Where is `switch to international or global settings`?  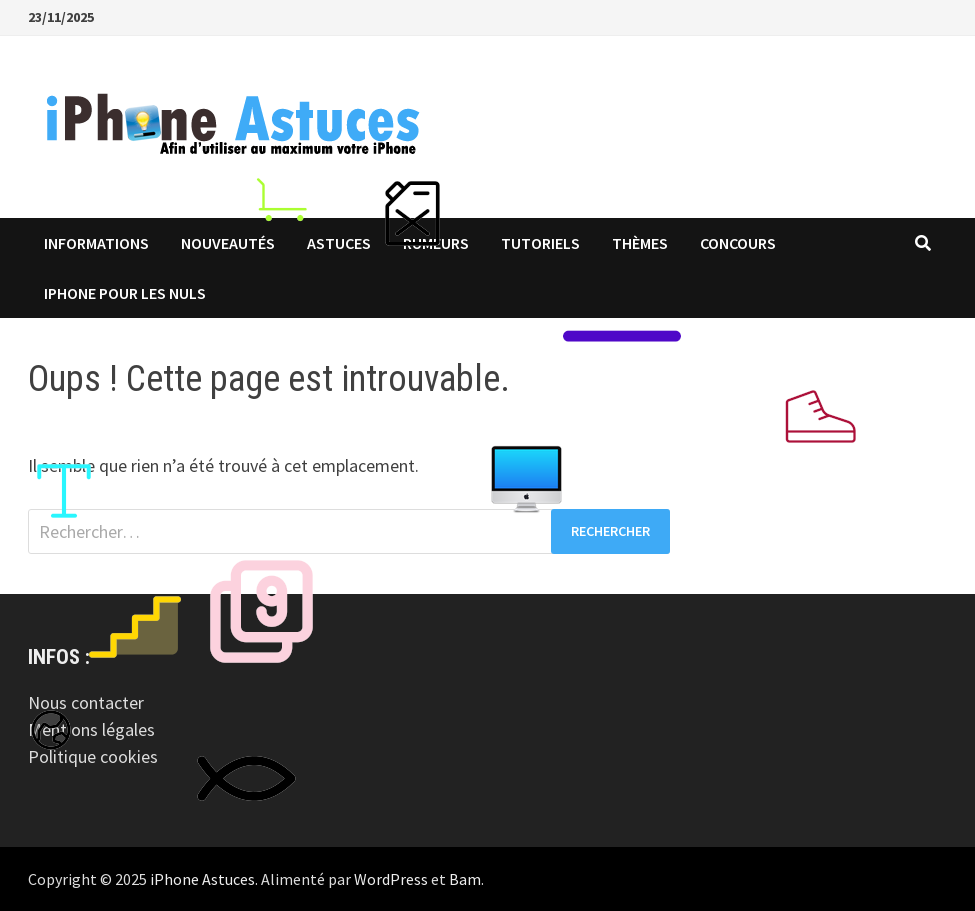 switch to international or global settings is located at coordinates (51, 730).